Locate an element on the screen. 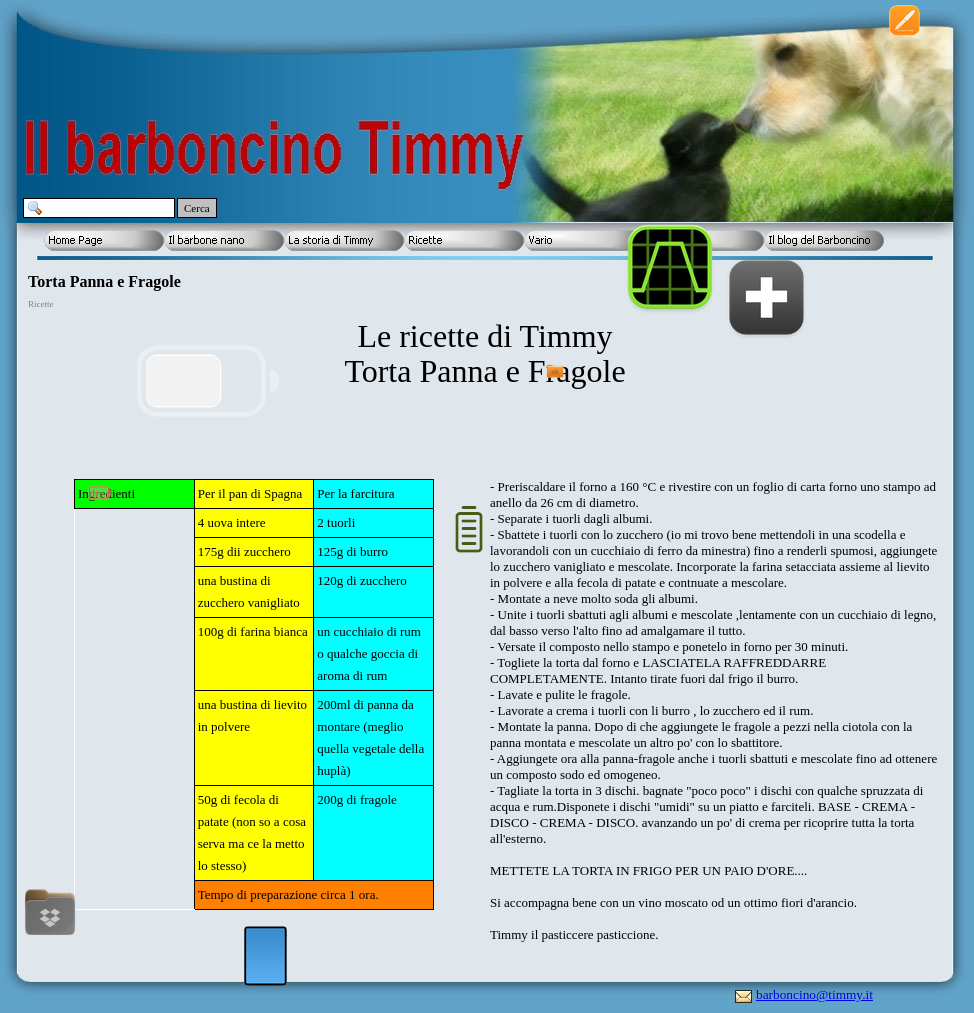  access cloud-synced files and folders is located at coordinates (555, 371).